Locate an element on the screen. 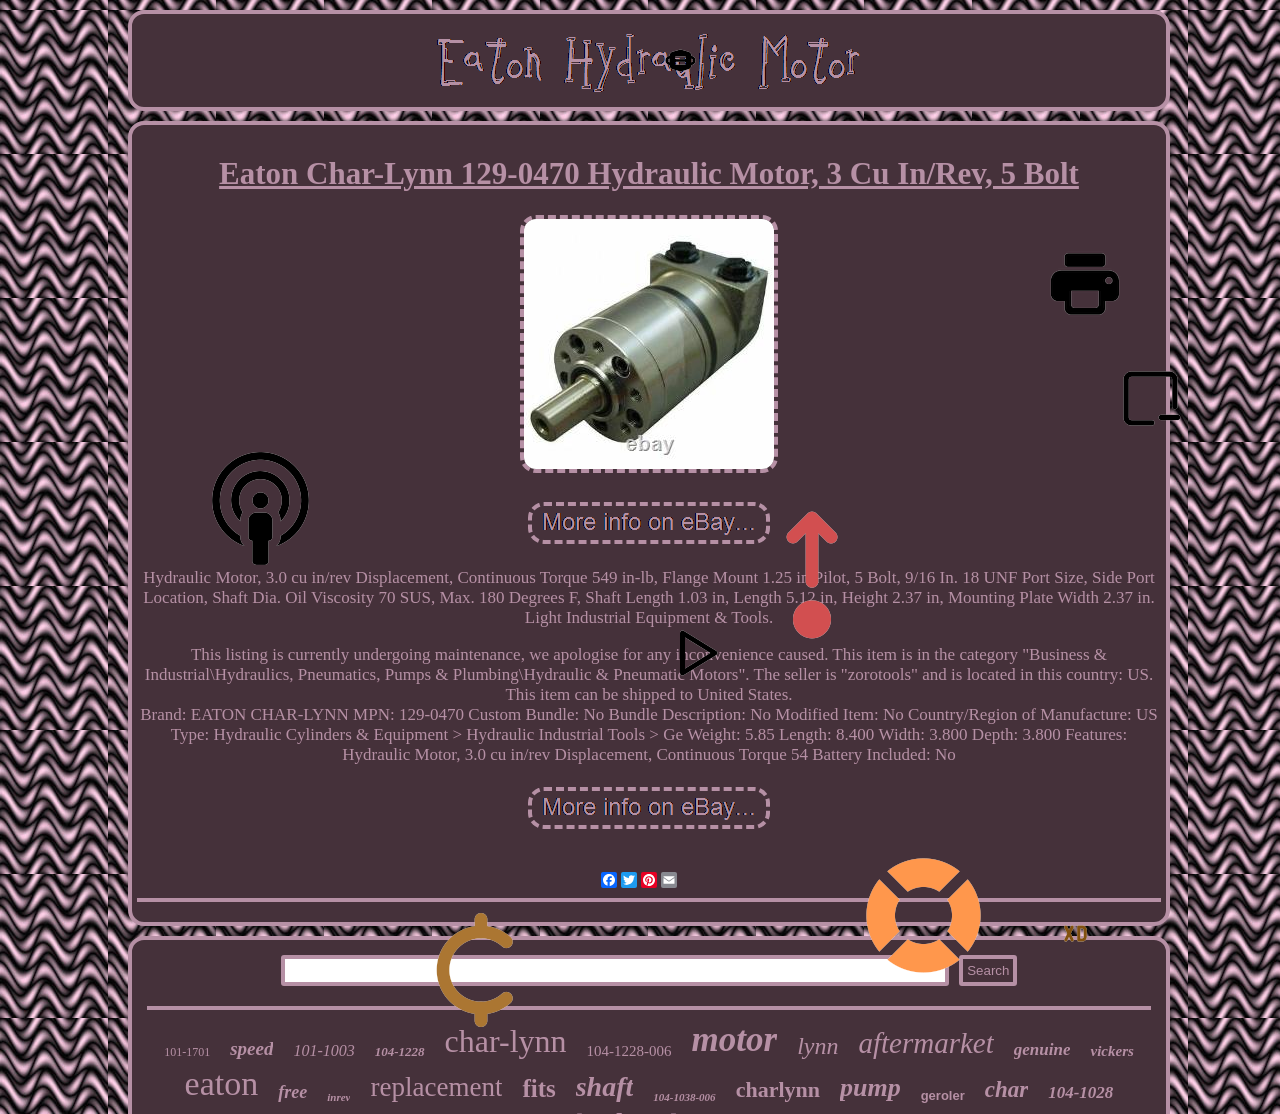 The height and width of the screenshot is (1114, 1280). move item up in a list is located at coordinates (812, 575).